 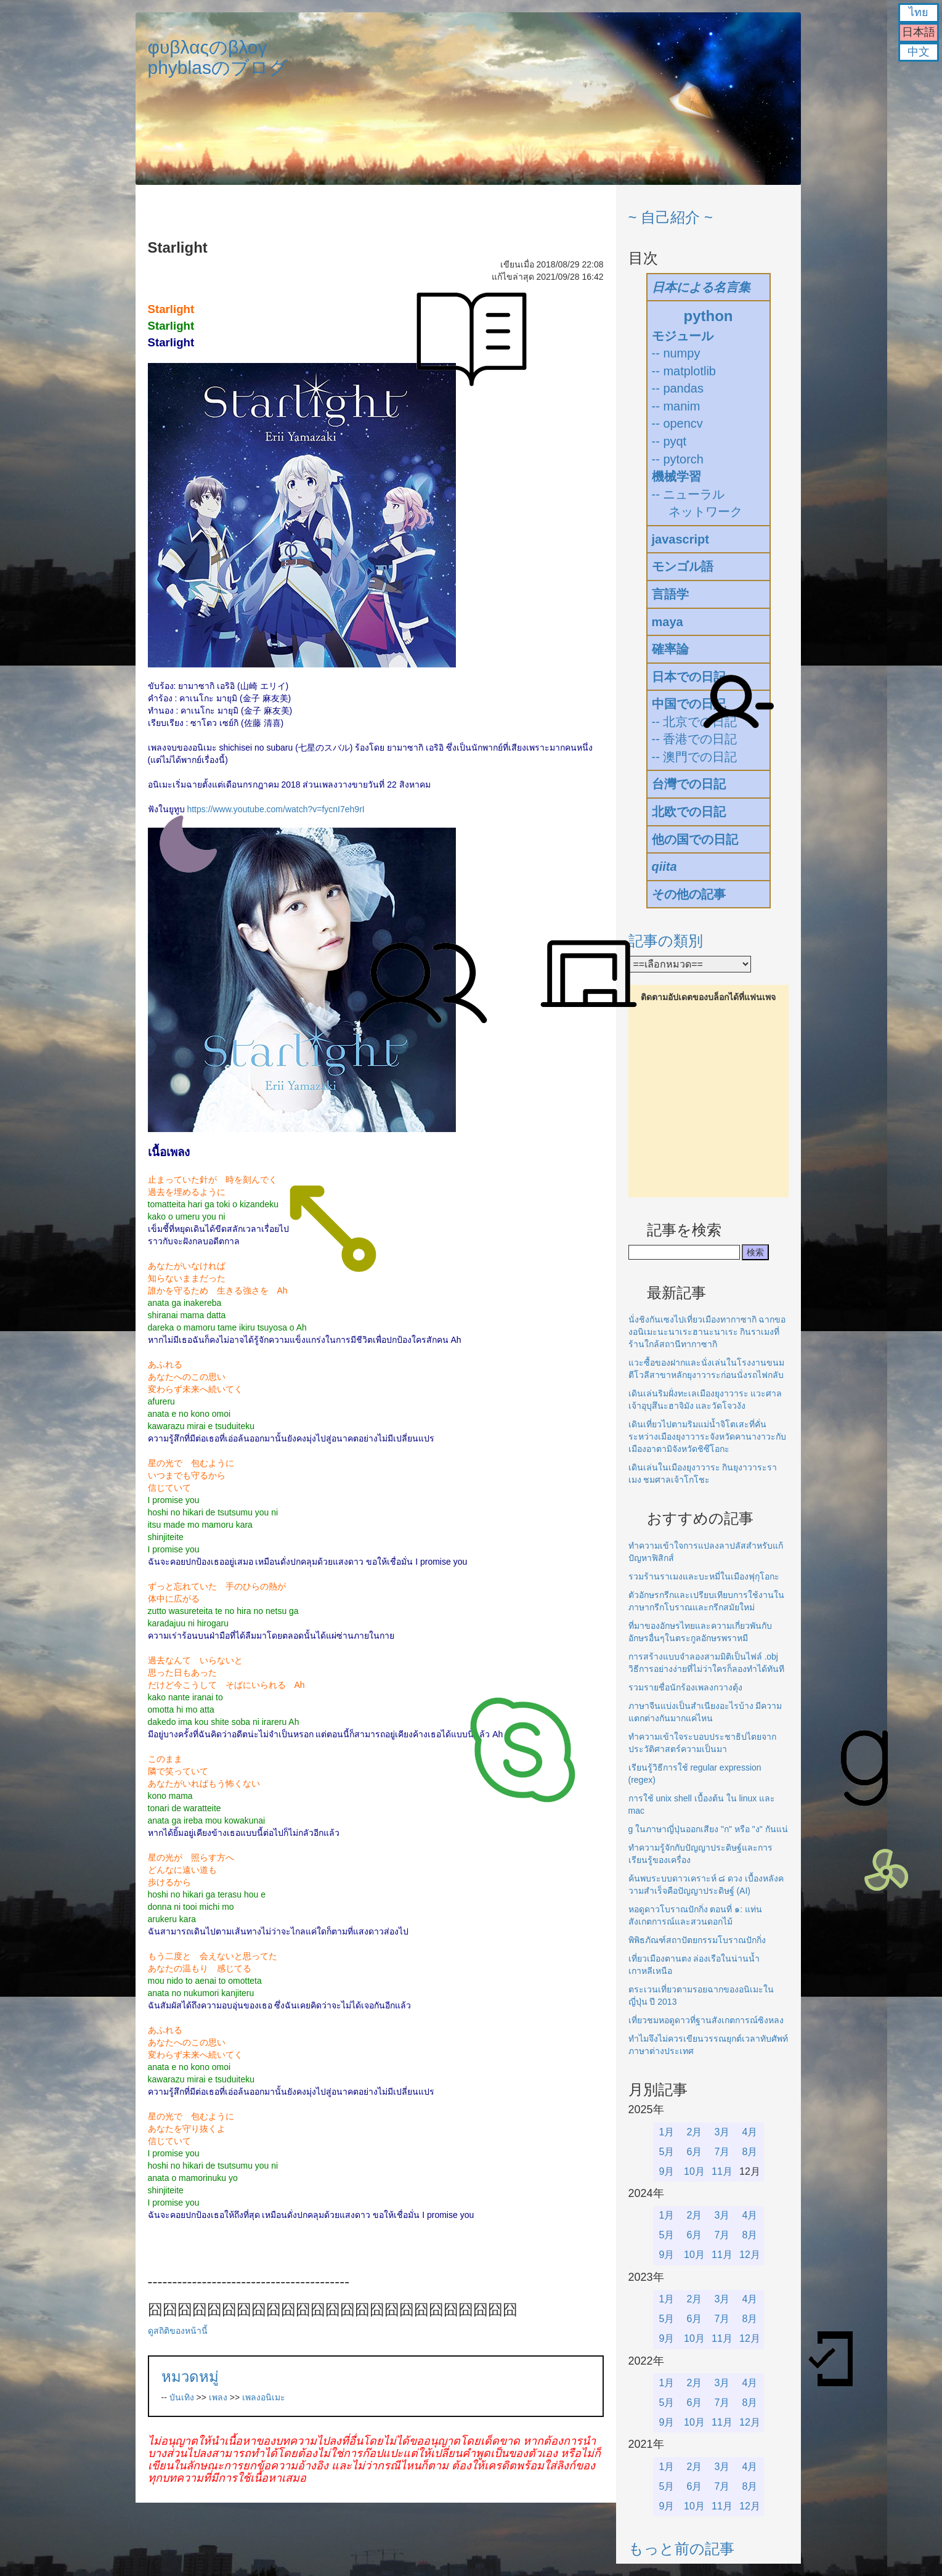 I want to click on view all users or contacts, so click(x=423, y=983).